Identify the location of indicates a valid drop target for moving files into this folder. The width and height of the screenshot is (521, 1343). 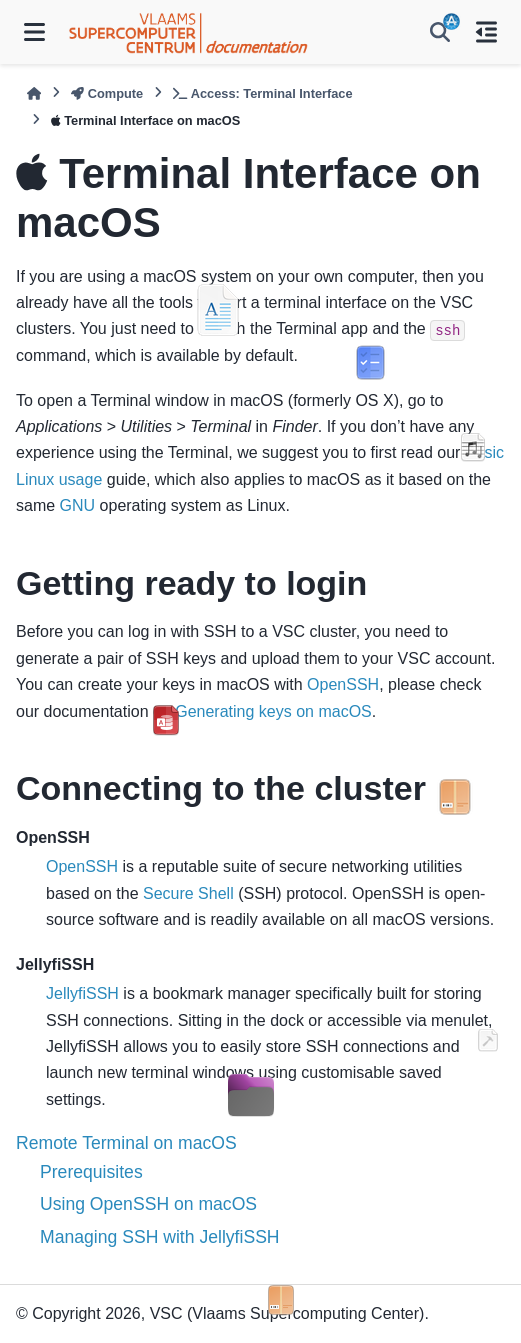
(251, 1095).